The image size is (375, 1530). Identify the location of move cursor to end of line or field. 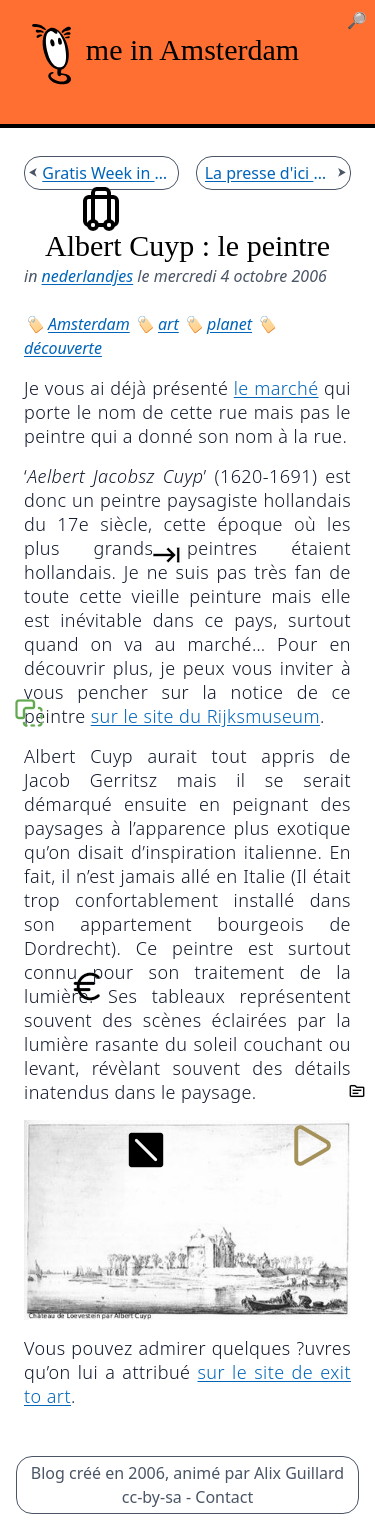
(167, 555).